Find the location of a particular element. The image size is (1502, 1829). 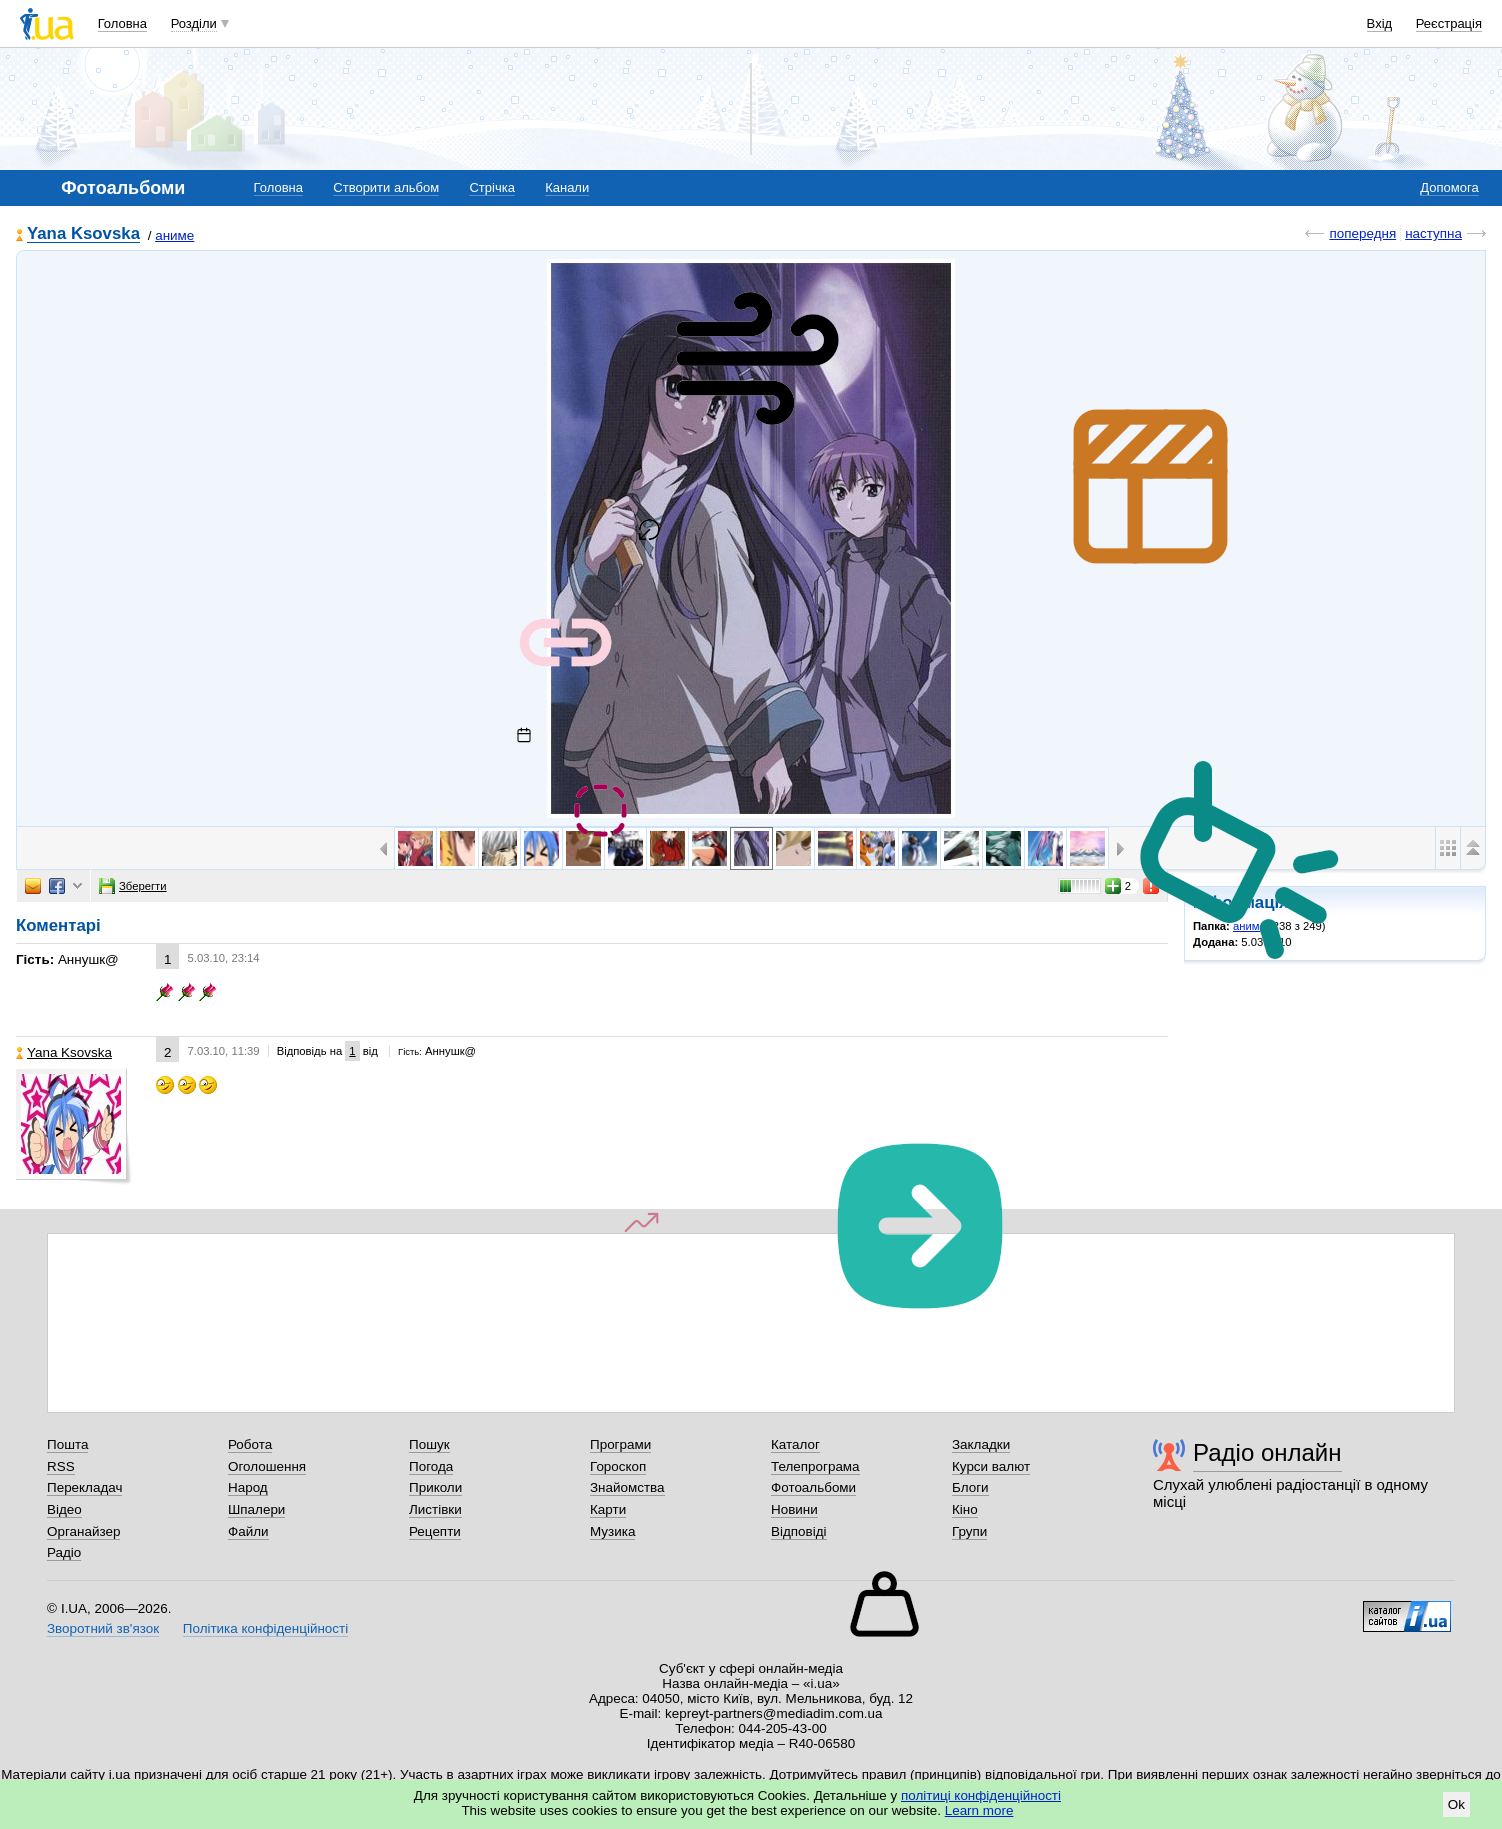

spotlight or highlight feature is located at coordinates (1239, 860).